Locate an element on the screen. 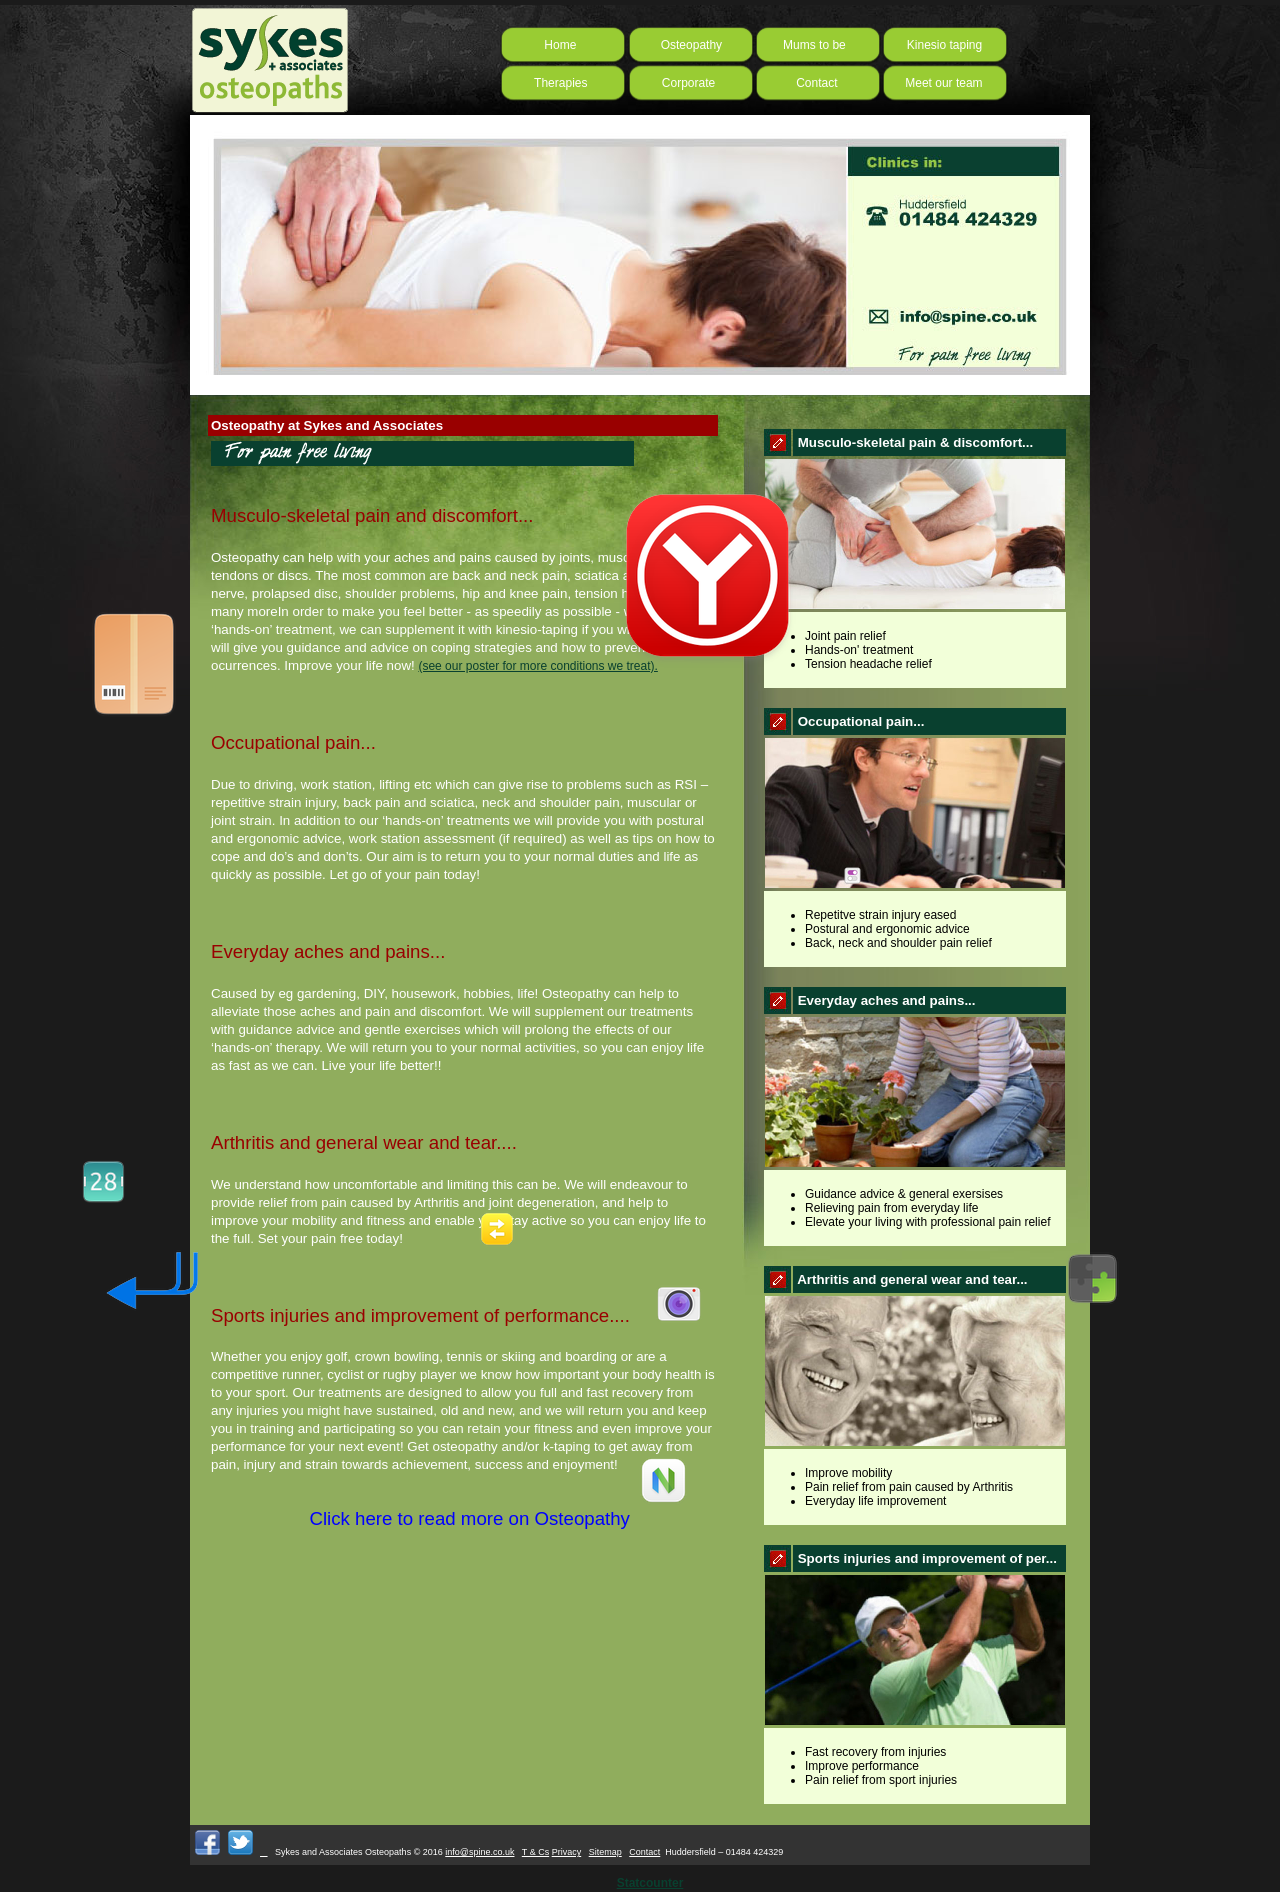 The height and width of the screenshot is (1892, 1280). open extension manager app is located at coordinates (1092, 1278).